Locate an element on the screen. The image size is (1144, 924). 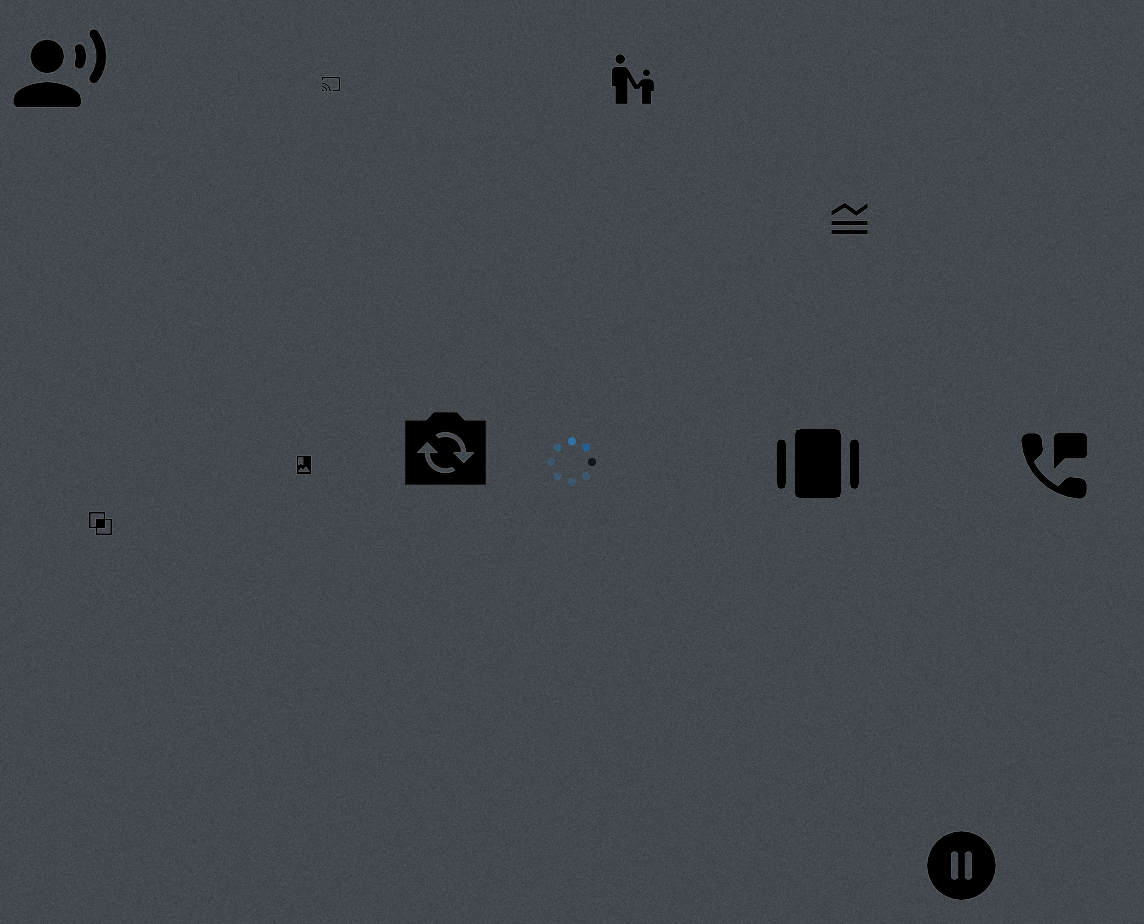
parental supervision required is located at coordinates (634, 79).